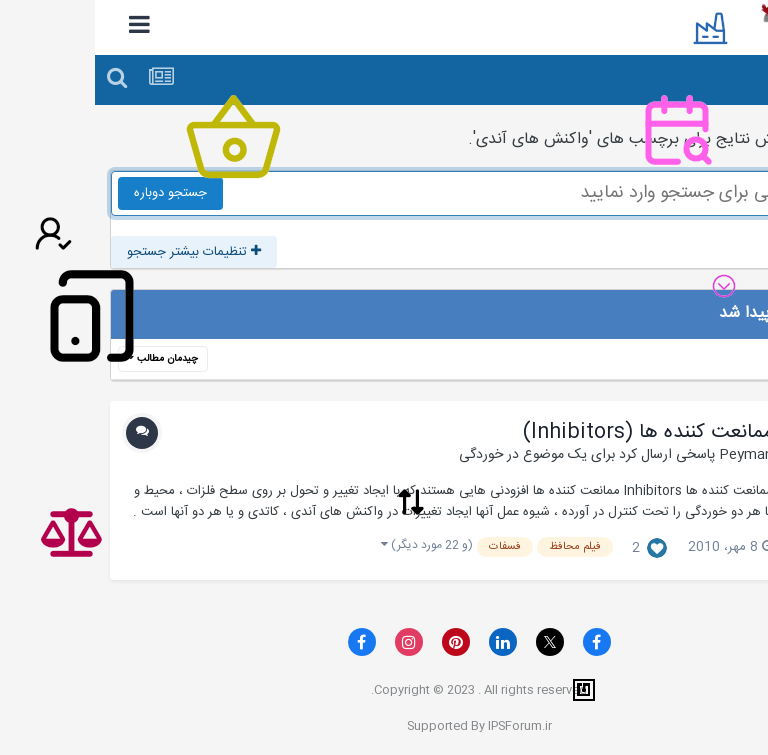  What do you see at coordinates (53, 233) in the screenshot?
I see `verify or approve a user account` at bounding box center [53, 233].